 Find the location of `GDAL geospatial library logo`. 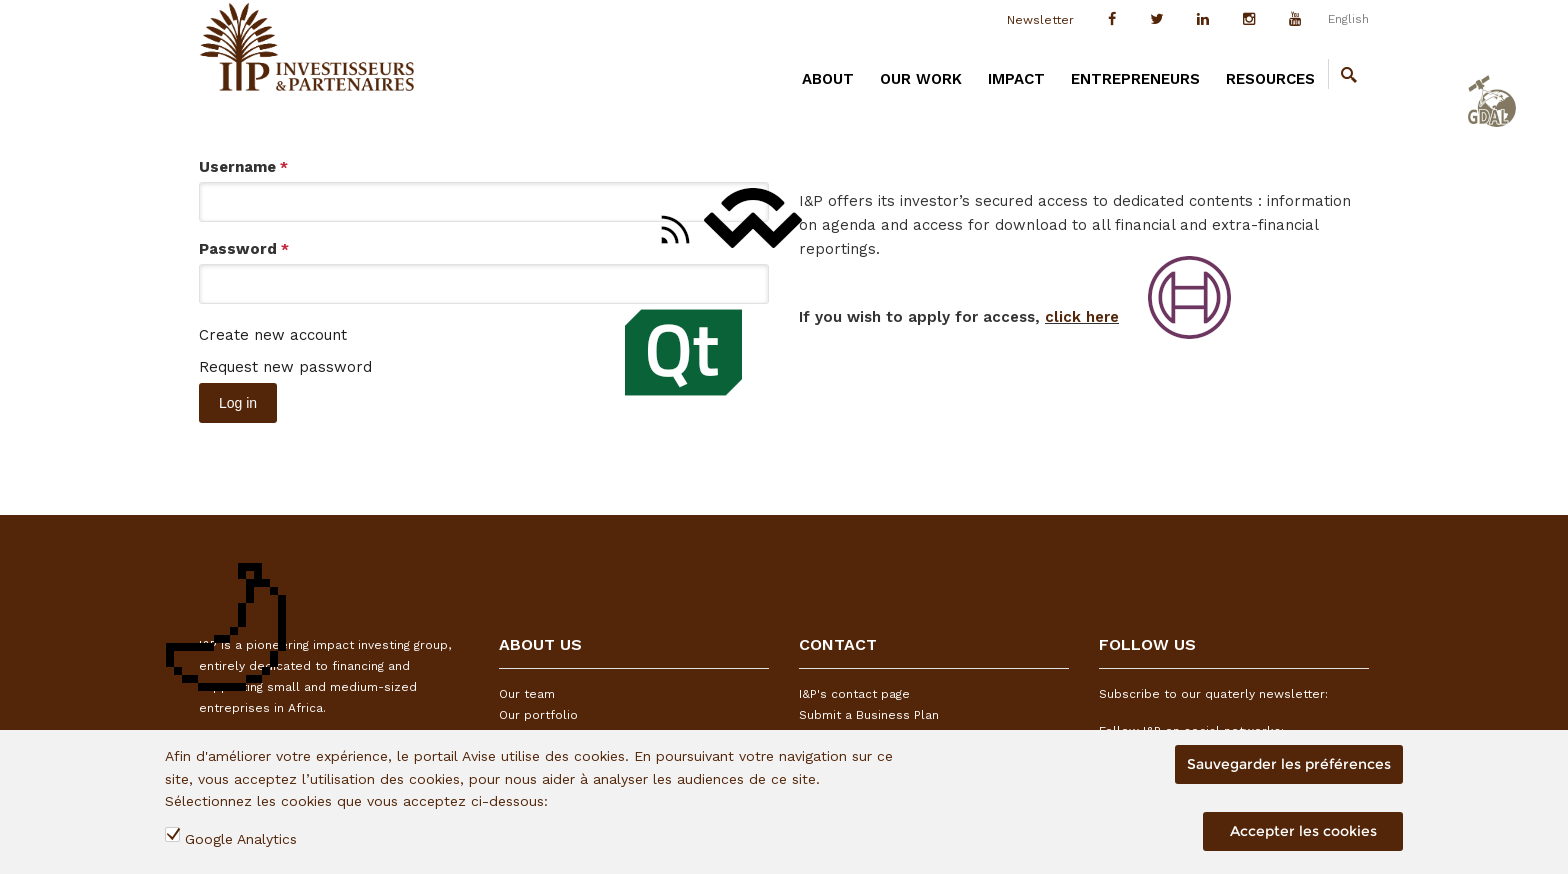

GDAL geospatial library logo is located at coordinates (1492, 101).